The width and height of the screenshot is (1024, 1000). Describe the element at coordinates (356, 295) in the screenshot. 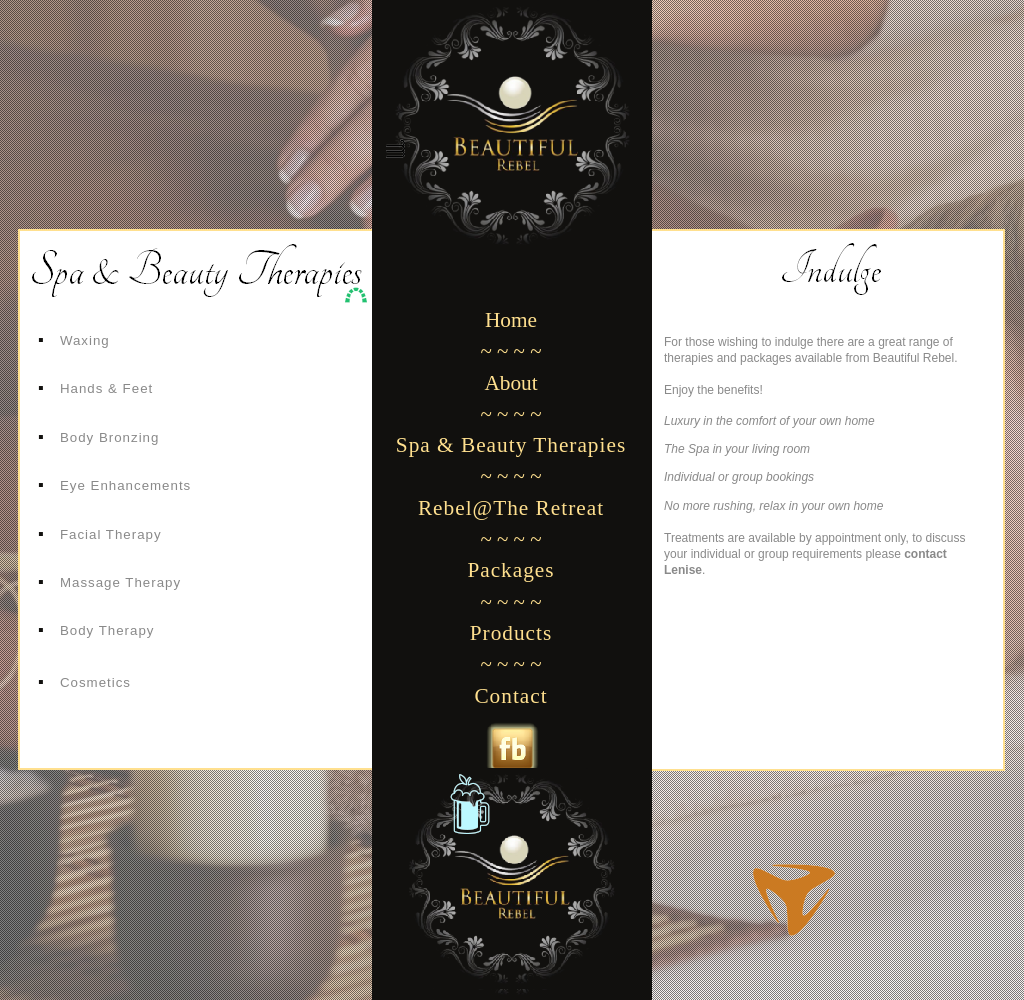

I see `open redmine project management` at that location.